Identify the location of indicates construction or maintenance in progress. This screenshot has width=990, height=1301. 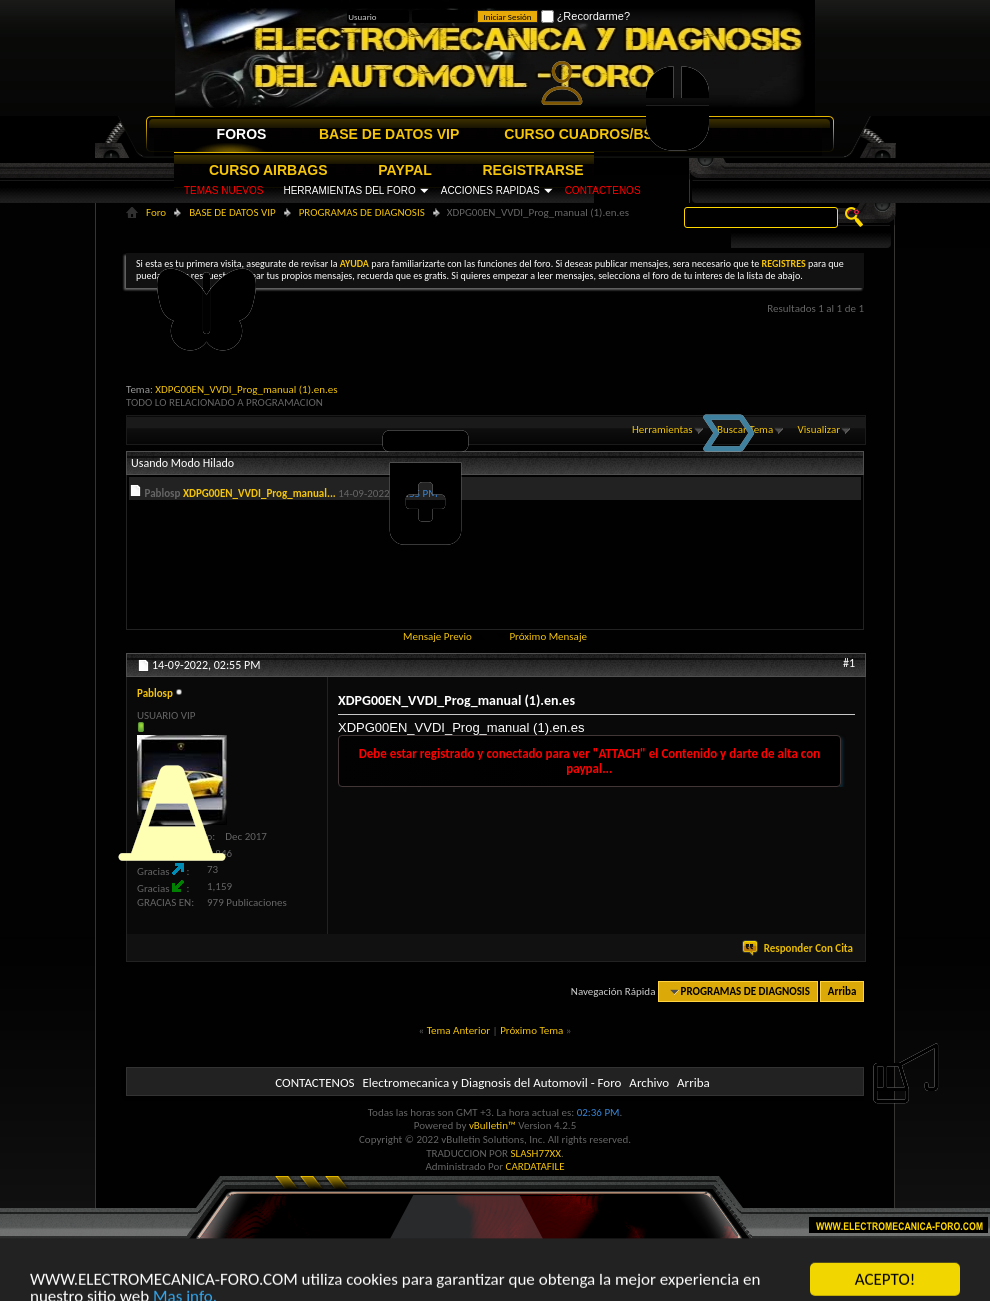
(172, 815).